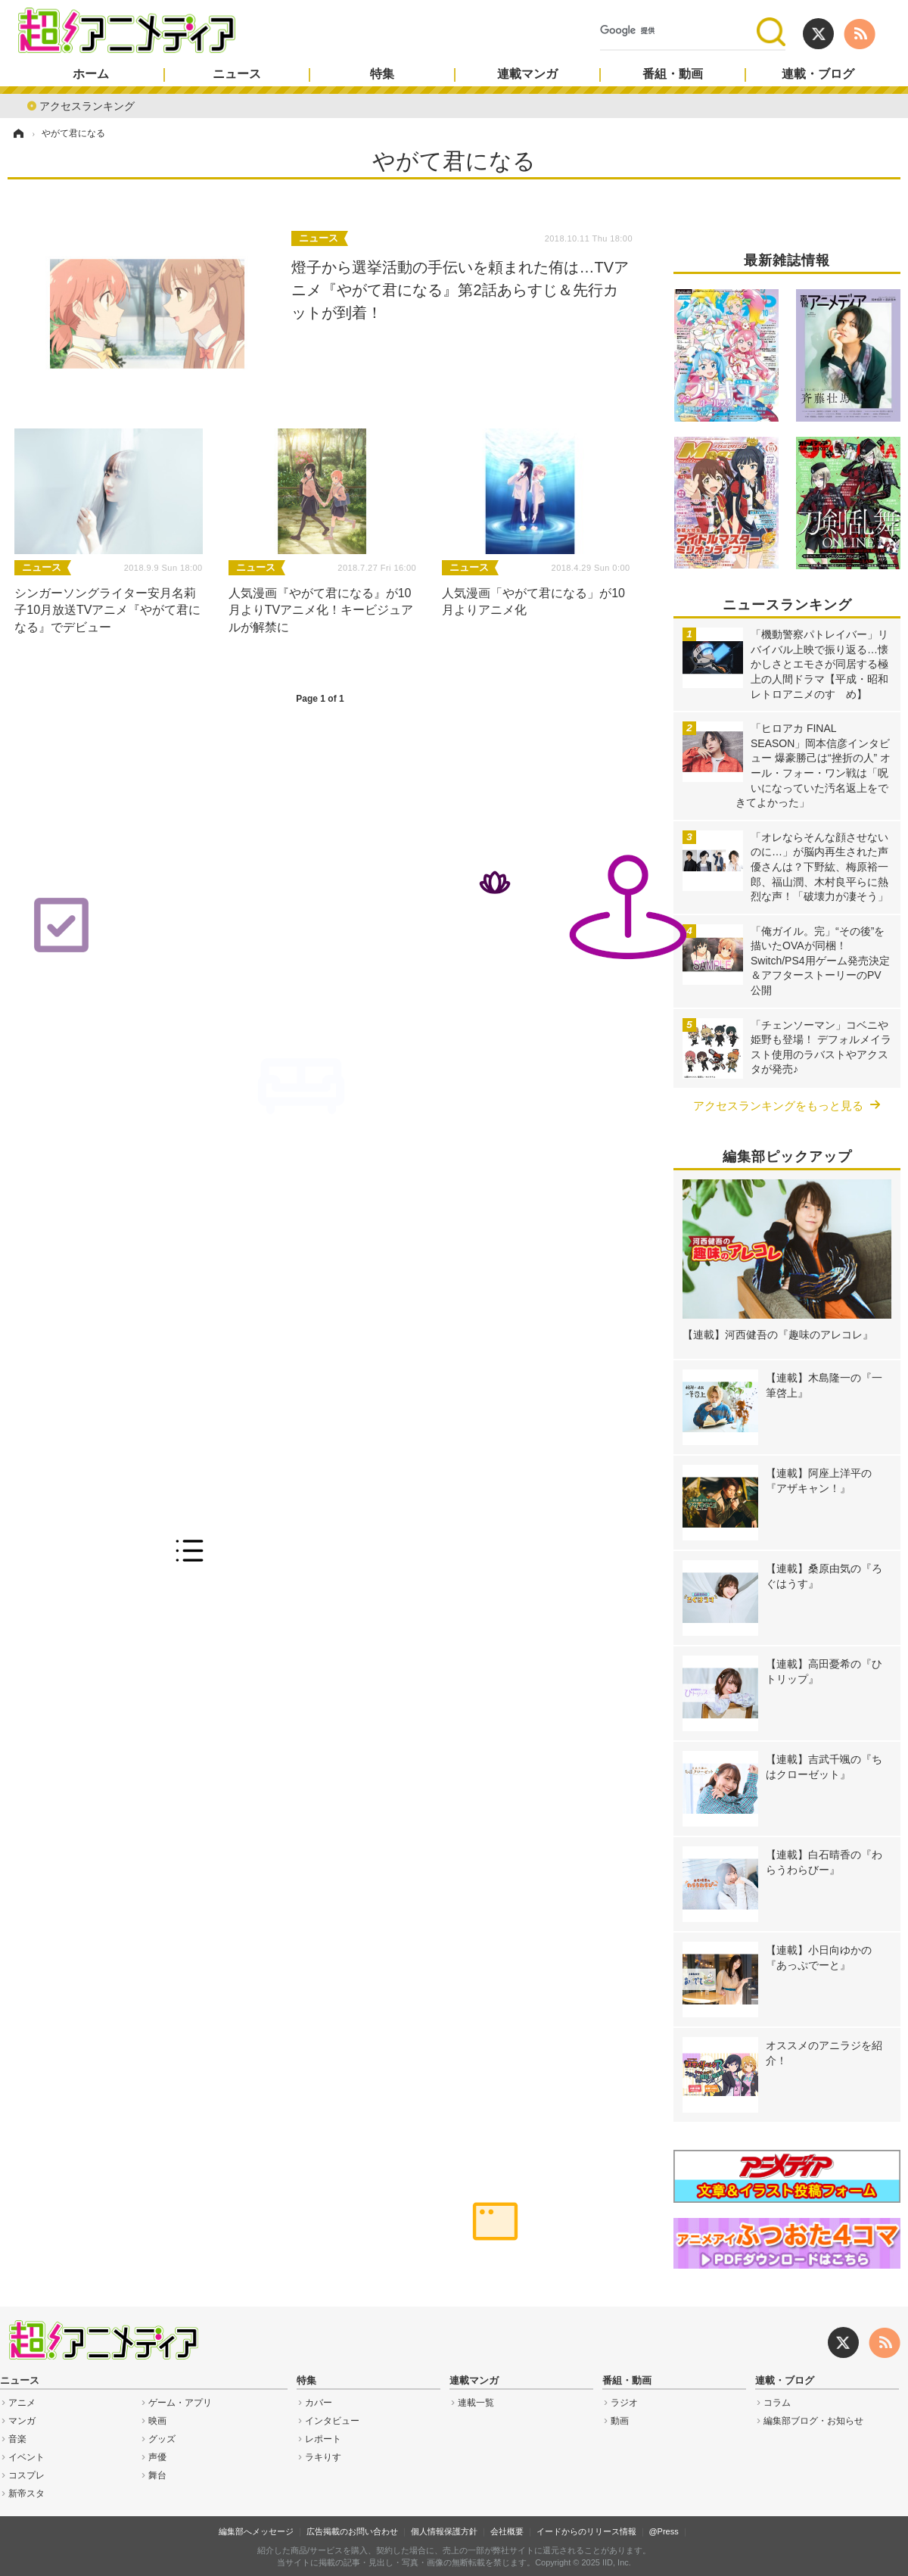 The width and height of the screenshot is (908, 2576). What do you see at coordinates (61, 925) in the screenshot?
I see `mark task as complete` at bounding box center [61, 925].